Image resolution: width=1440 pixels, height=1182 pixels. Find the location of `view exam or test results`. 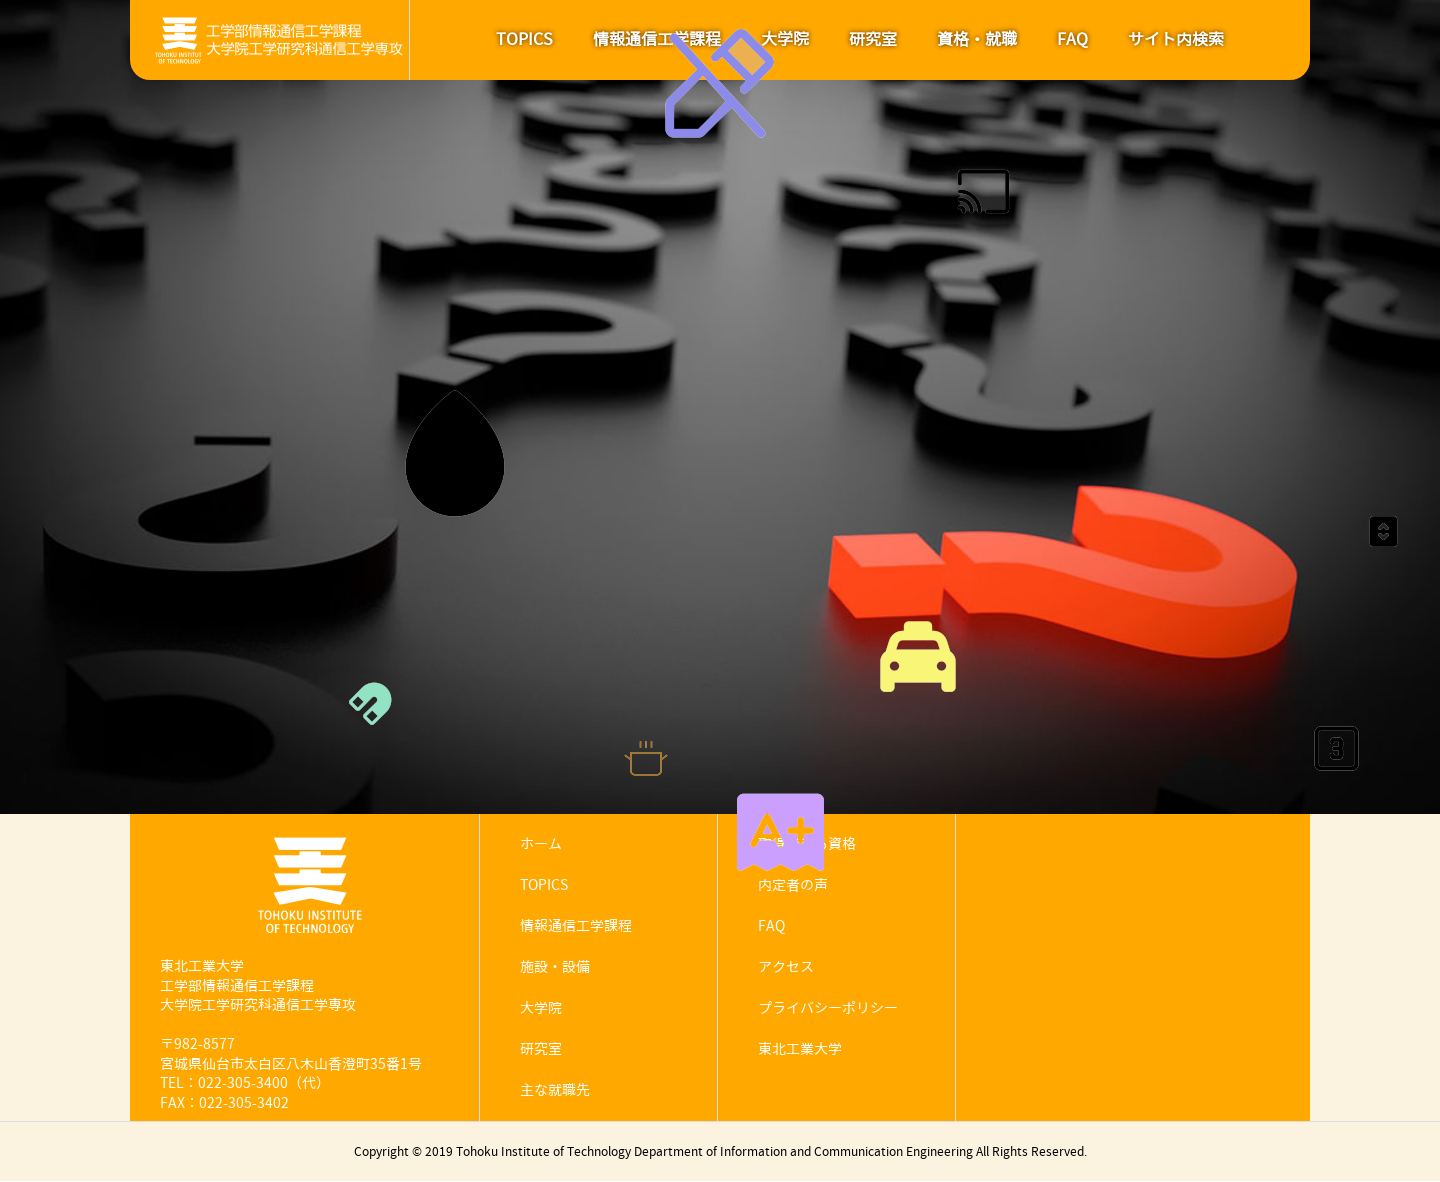

view exam or test results is located at coordinates (780, 830).